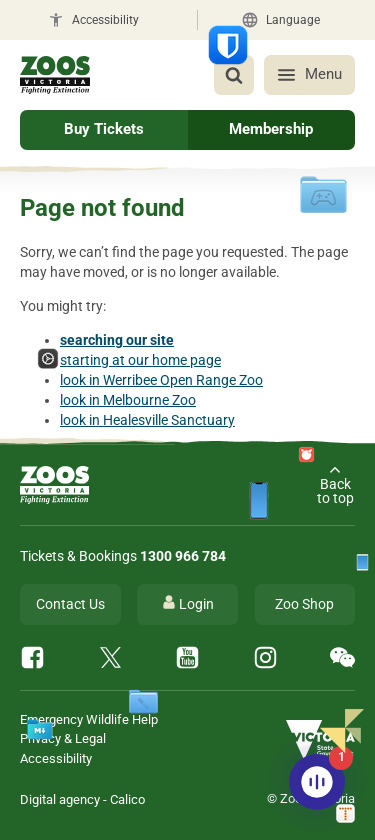 This screenshot has height=840, width=375. Describe the element at coordinates (323, 194) in the screenshot. I see `open your games folder` at that location.